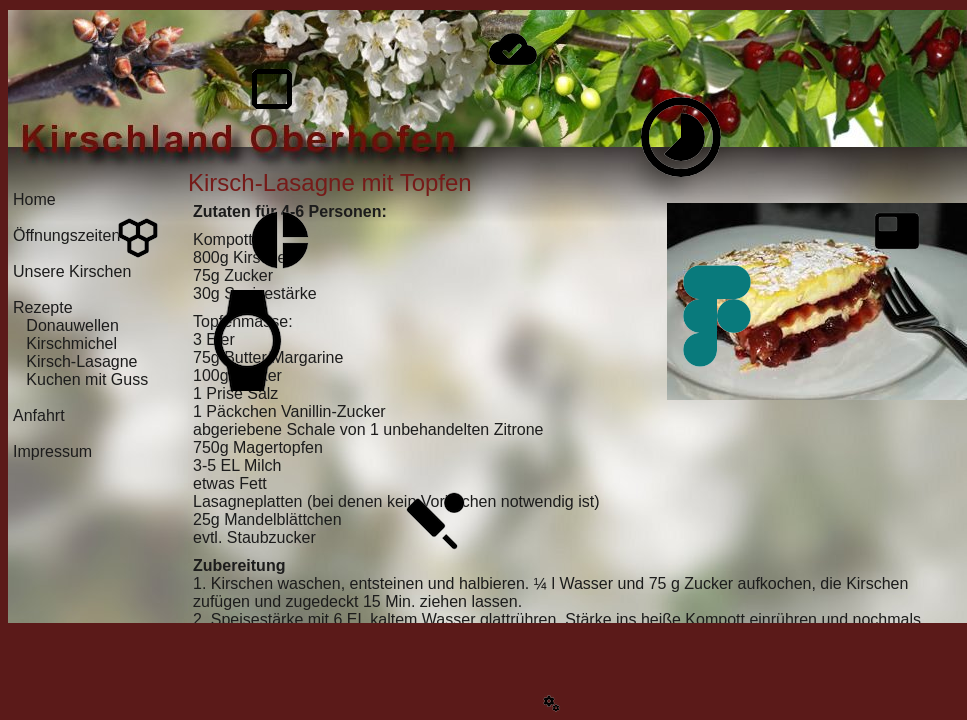 The width and height of the screenshot is (967, 720). What do you see at coordinates (897, 231) in the screenshot?
I see `view featured or highlighted video content` at bounding box center [897, 231].